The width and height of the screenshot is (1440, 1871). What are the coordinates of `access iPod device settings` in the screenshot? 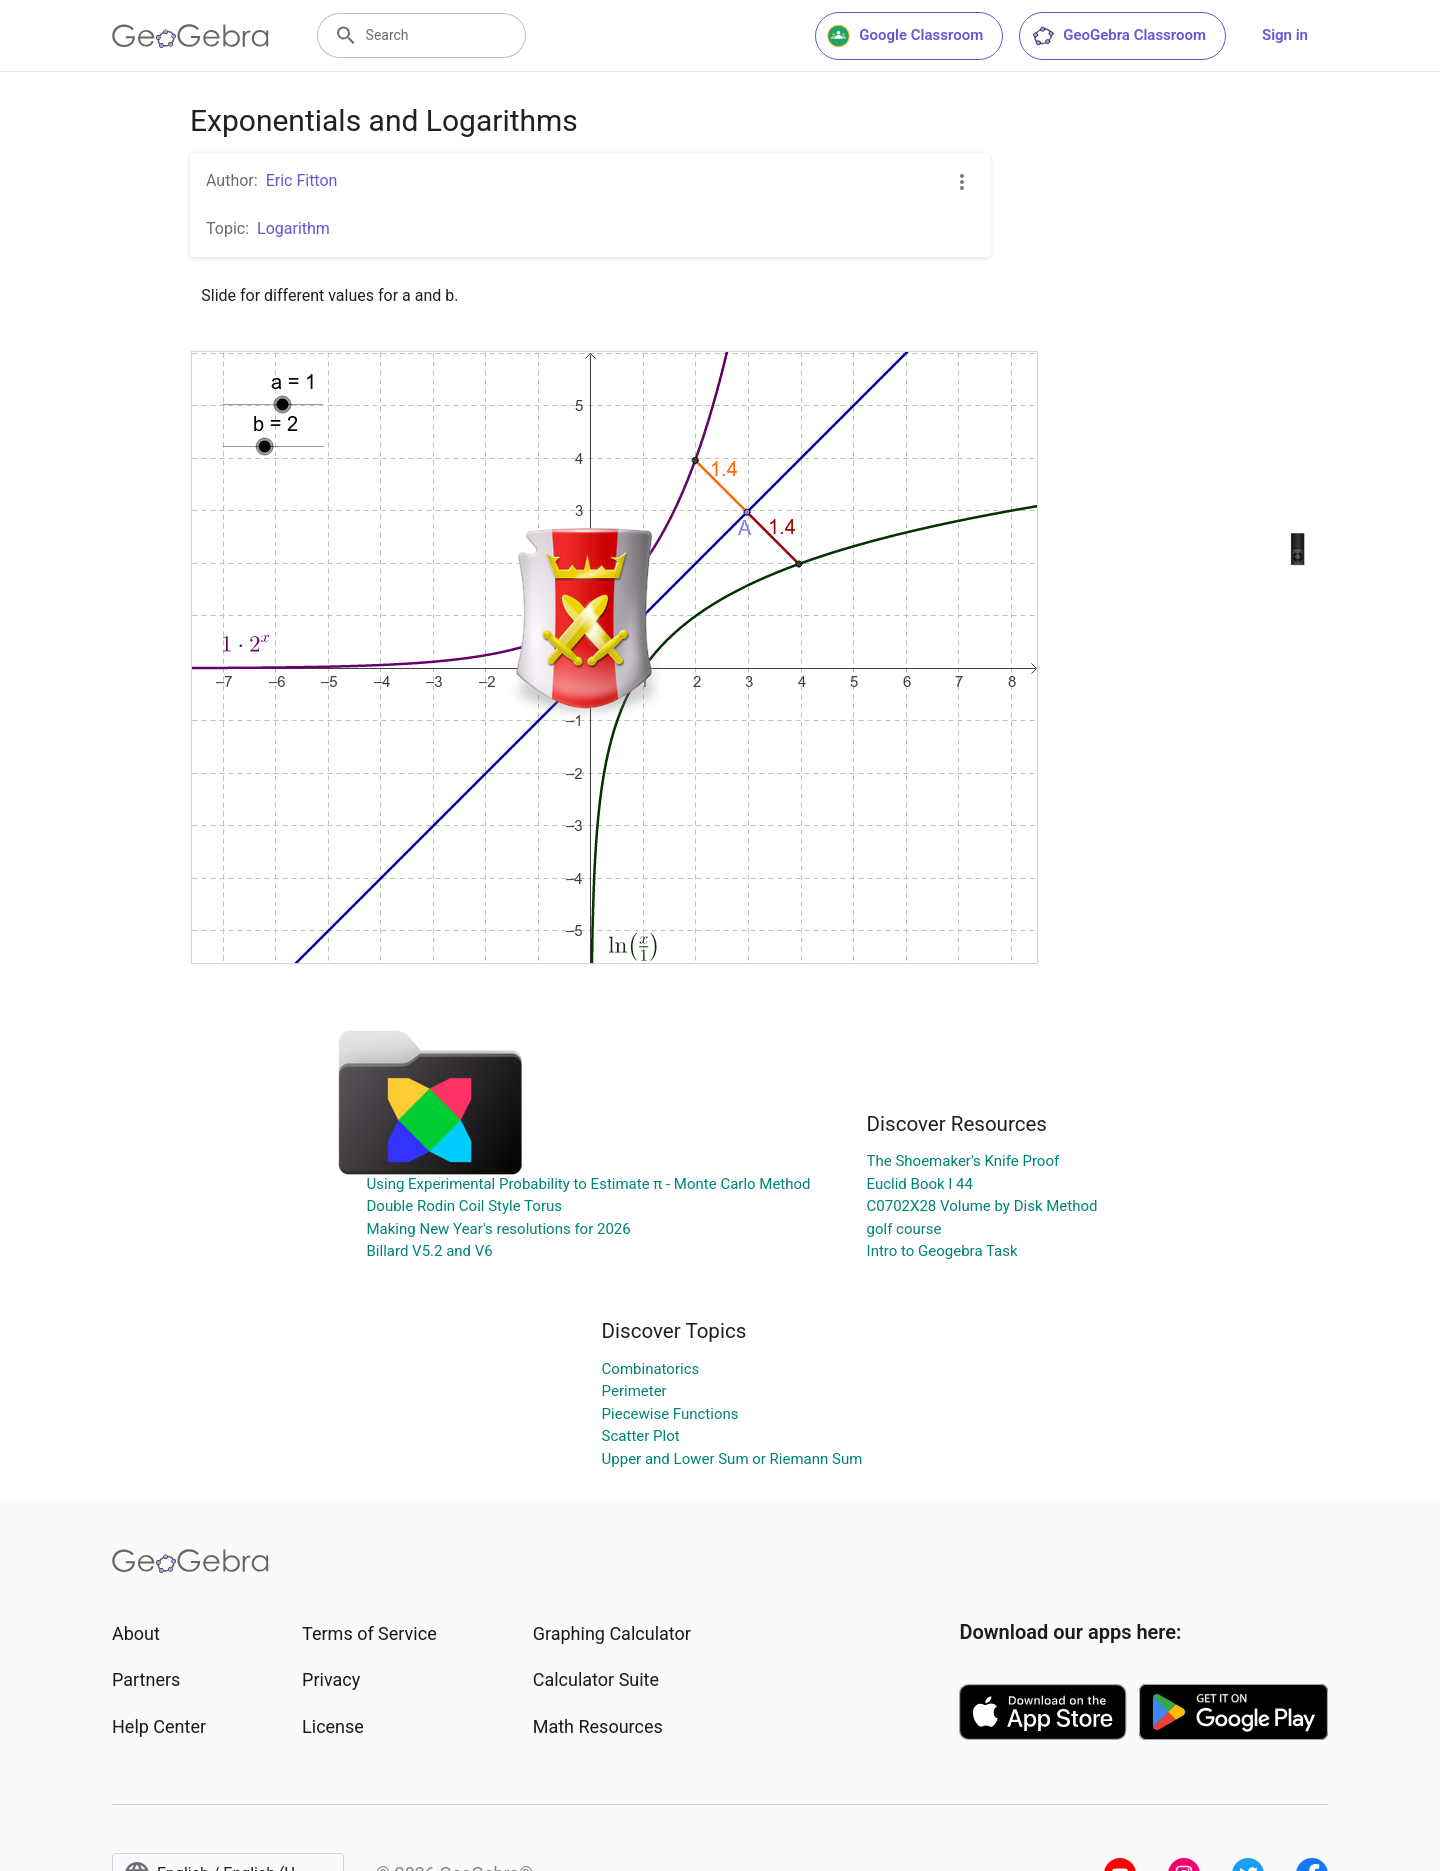 It's located at (1297, 549).